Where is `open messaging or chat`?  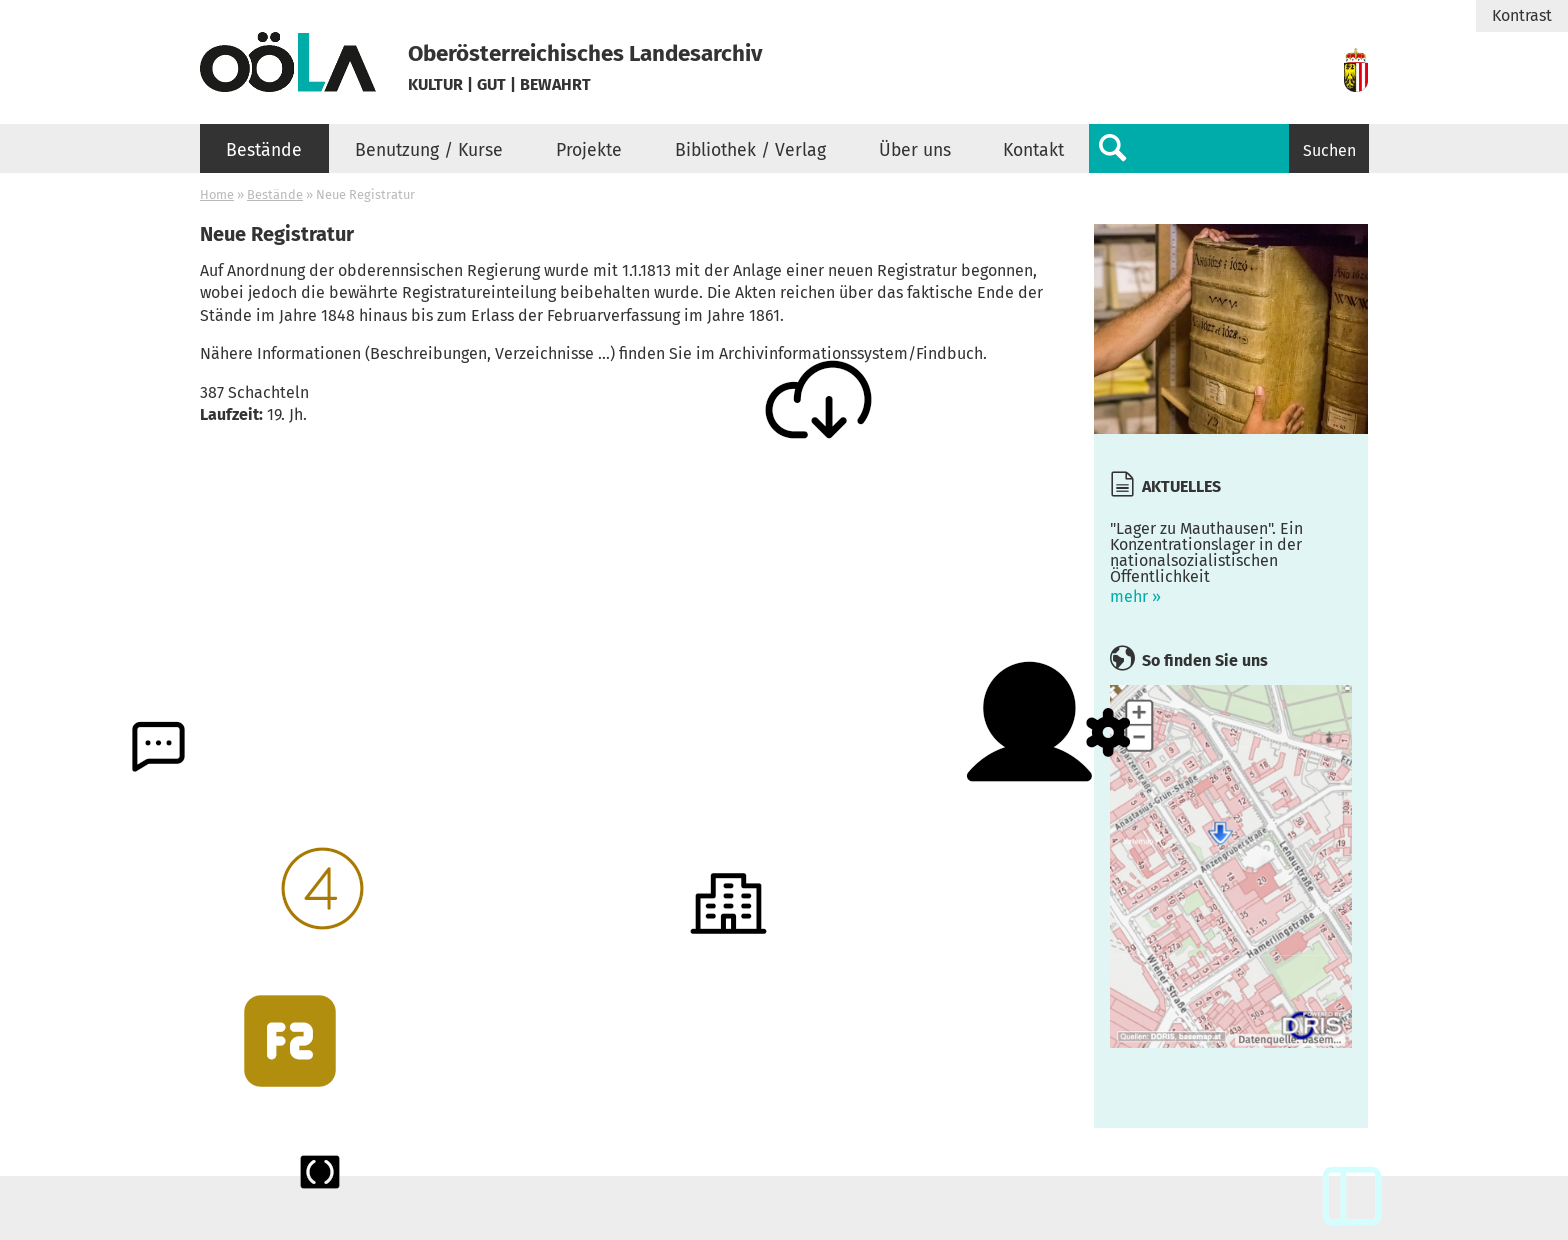 open messaging or chat is located at coordinates (158, 745).